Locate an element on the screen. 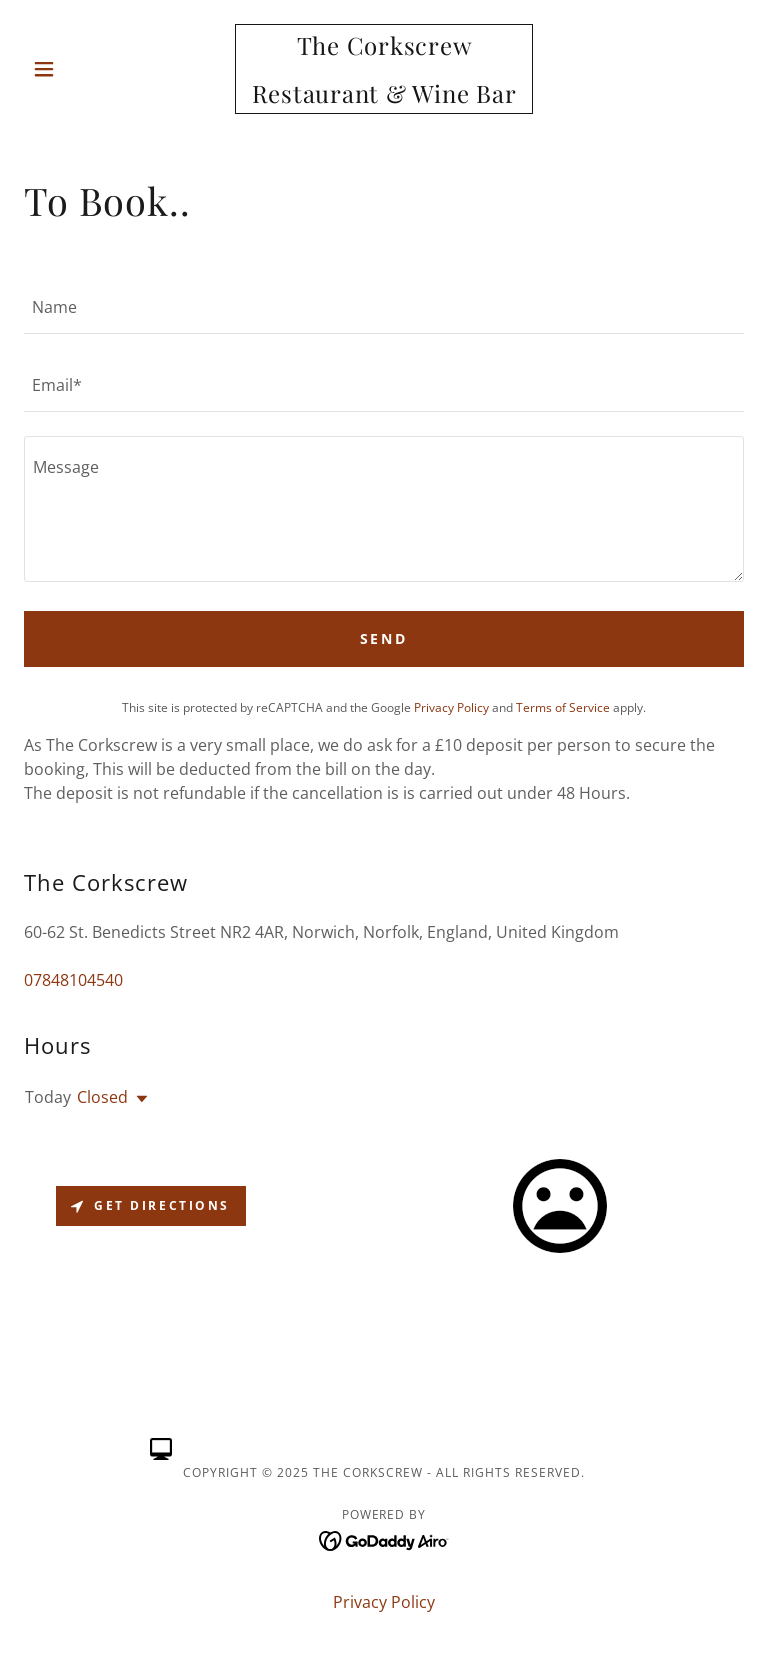 The height and width of the screenshot is (1677, 768). switch to desktop view is located at coordinates (161, 1449).